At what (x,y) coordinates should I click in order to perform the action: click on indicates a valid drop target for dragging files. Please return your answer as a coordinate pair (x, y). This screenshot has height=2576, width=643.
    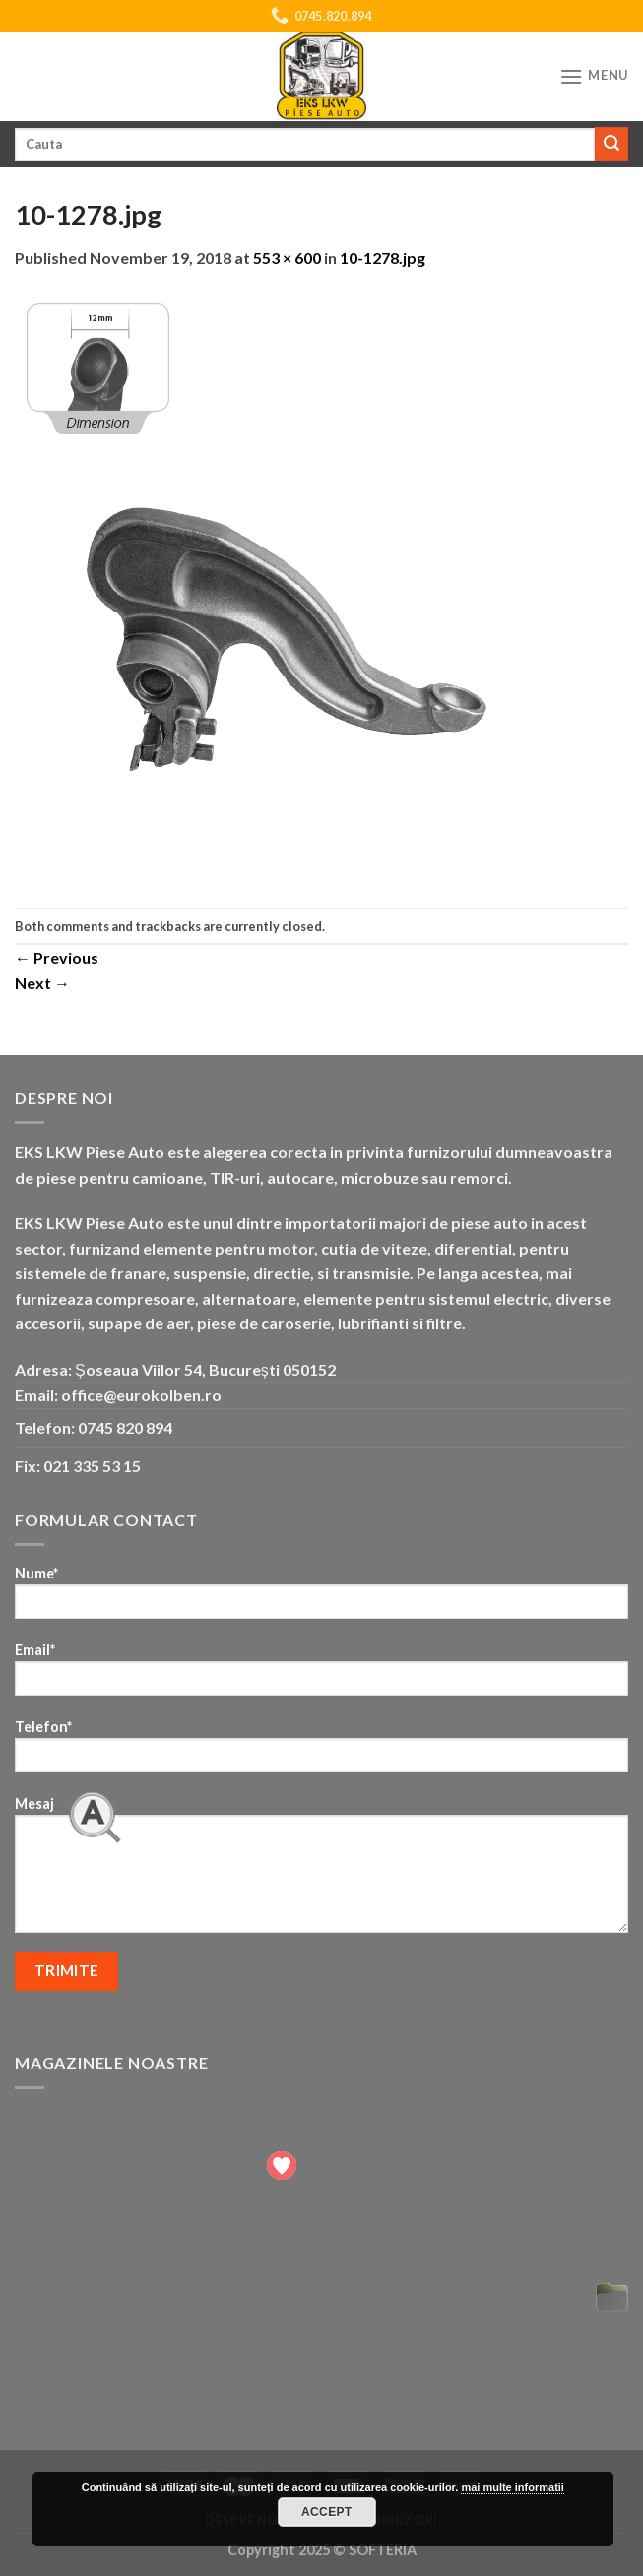
    Looking at the image, I should click on (611, 2296).